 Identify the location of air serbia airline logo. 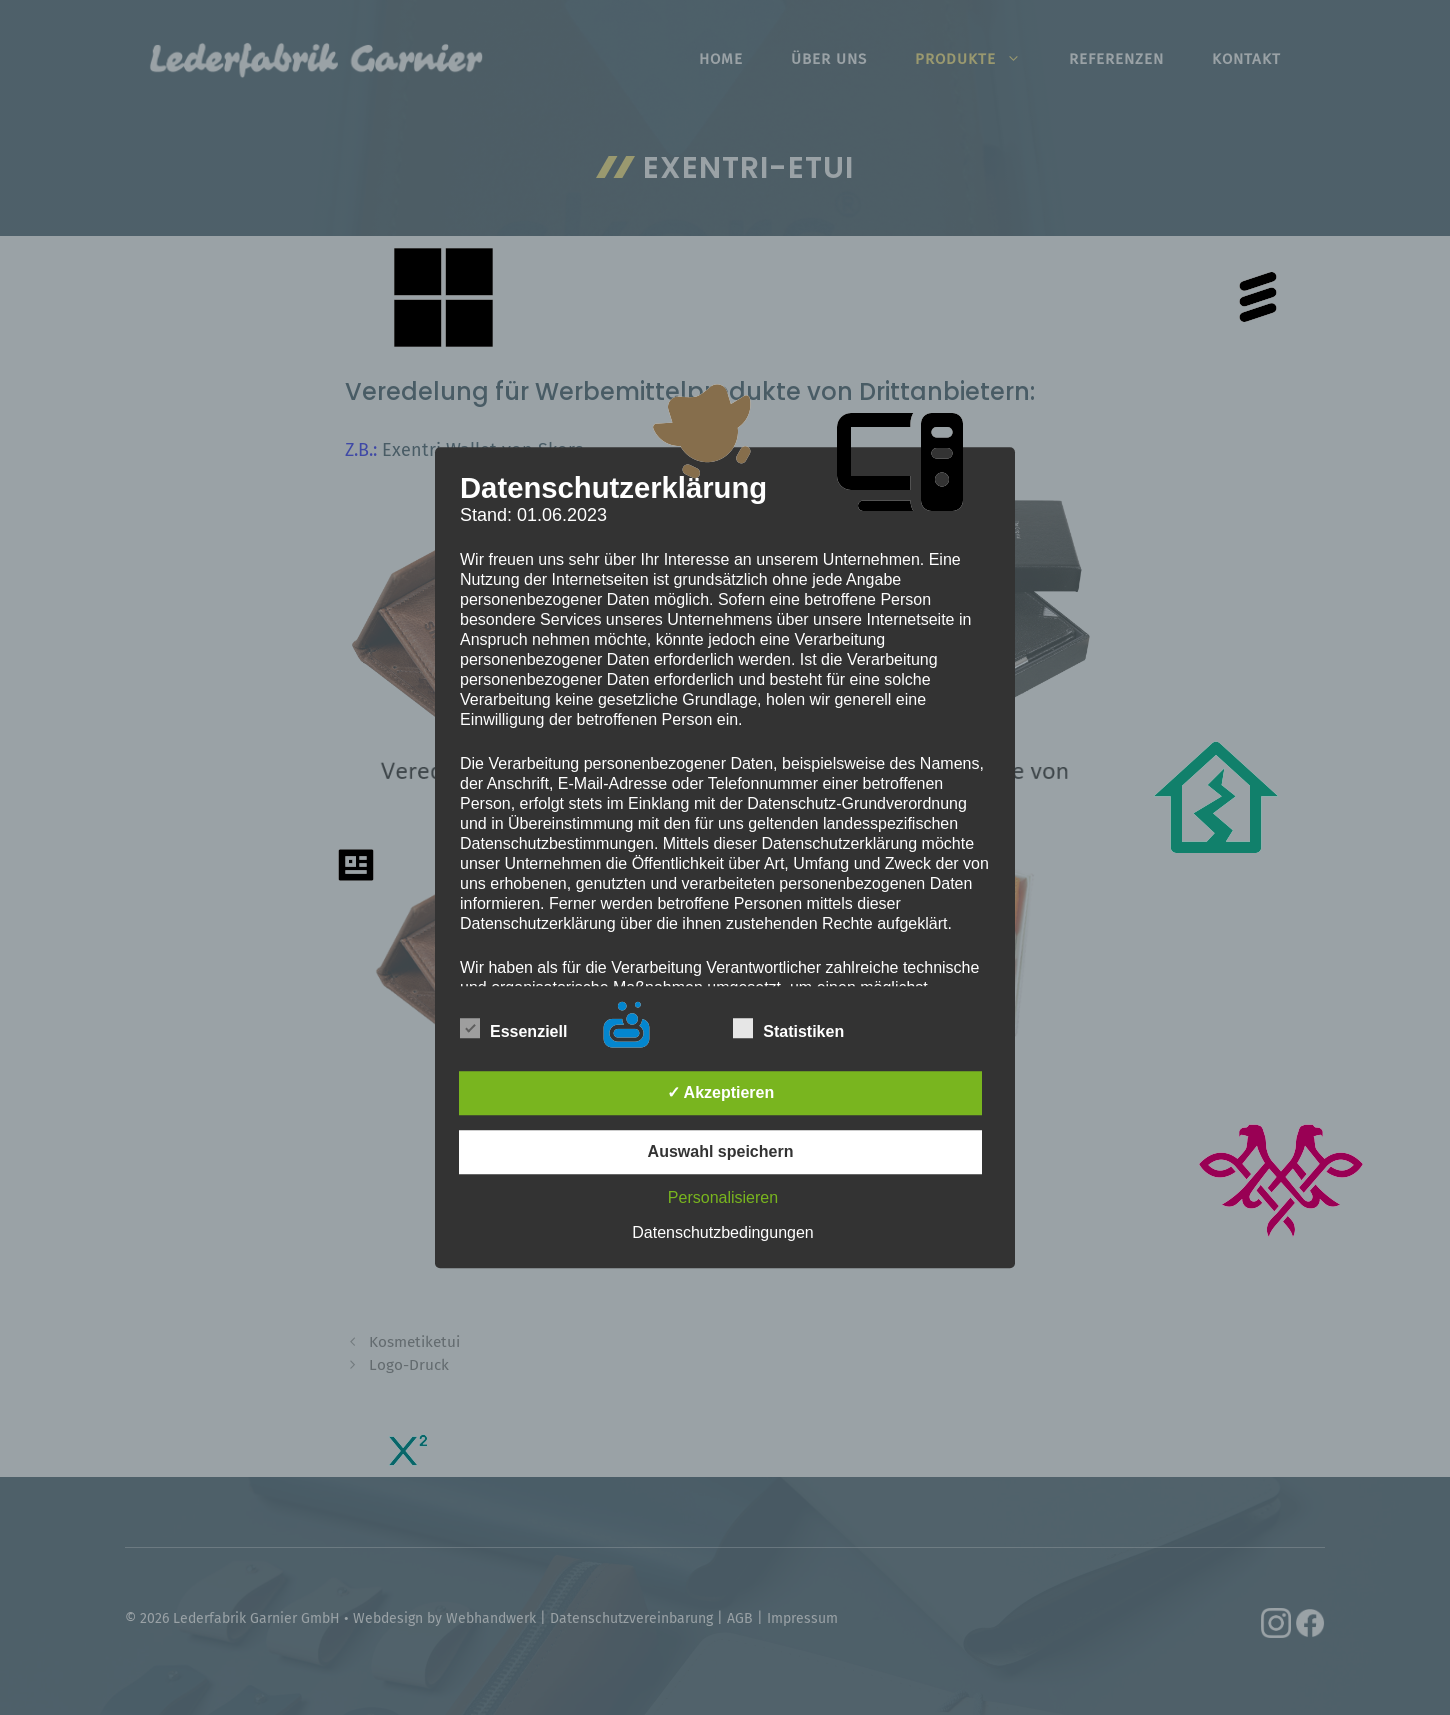
(1281, 1181).